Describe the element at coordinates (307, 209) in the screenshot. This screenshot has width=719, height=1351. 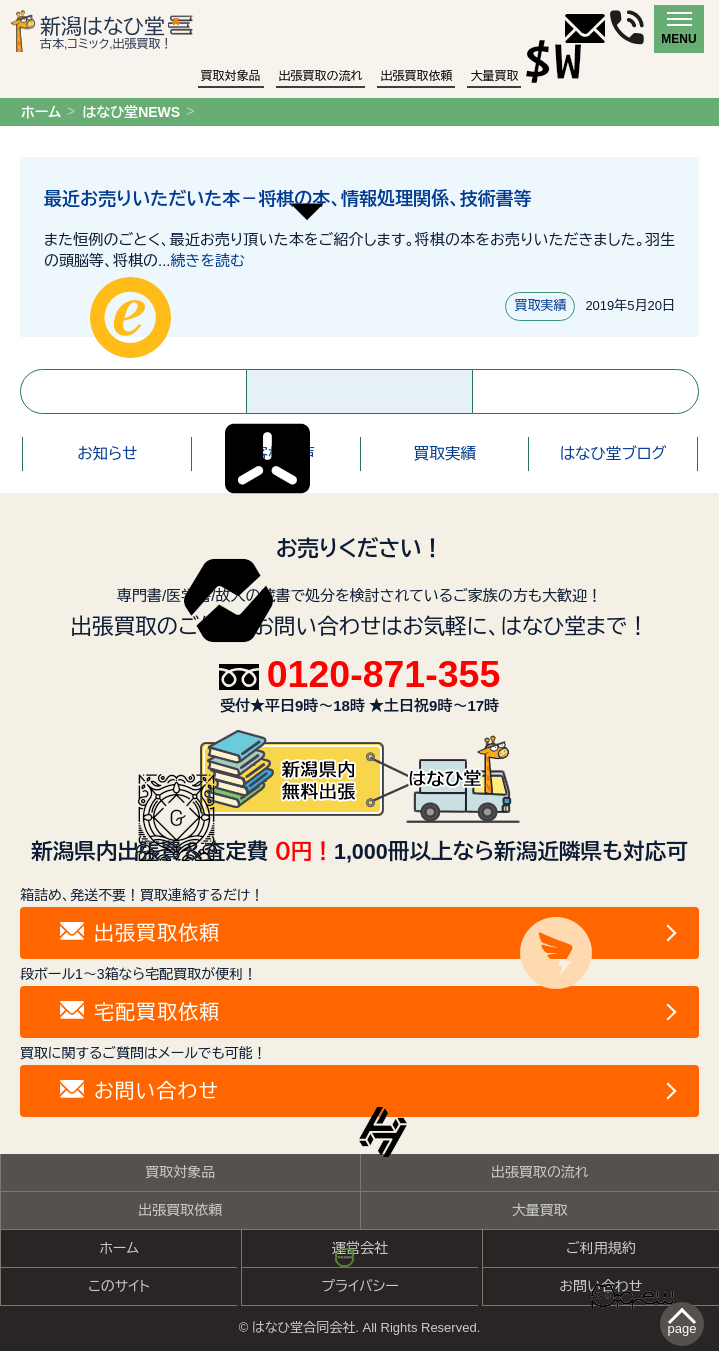
I see `expand dropdown menu` at that location.